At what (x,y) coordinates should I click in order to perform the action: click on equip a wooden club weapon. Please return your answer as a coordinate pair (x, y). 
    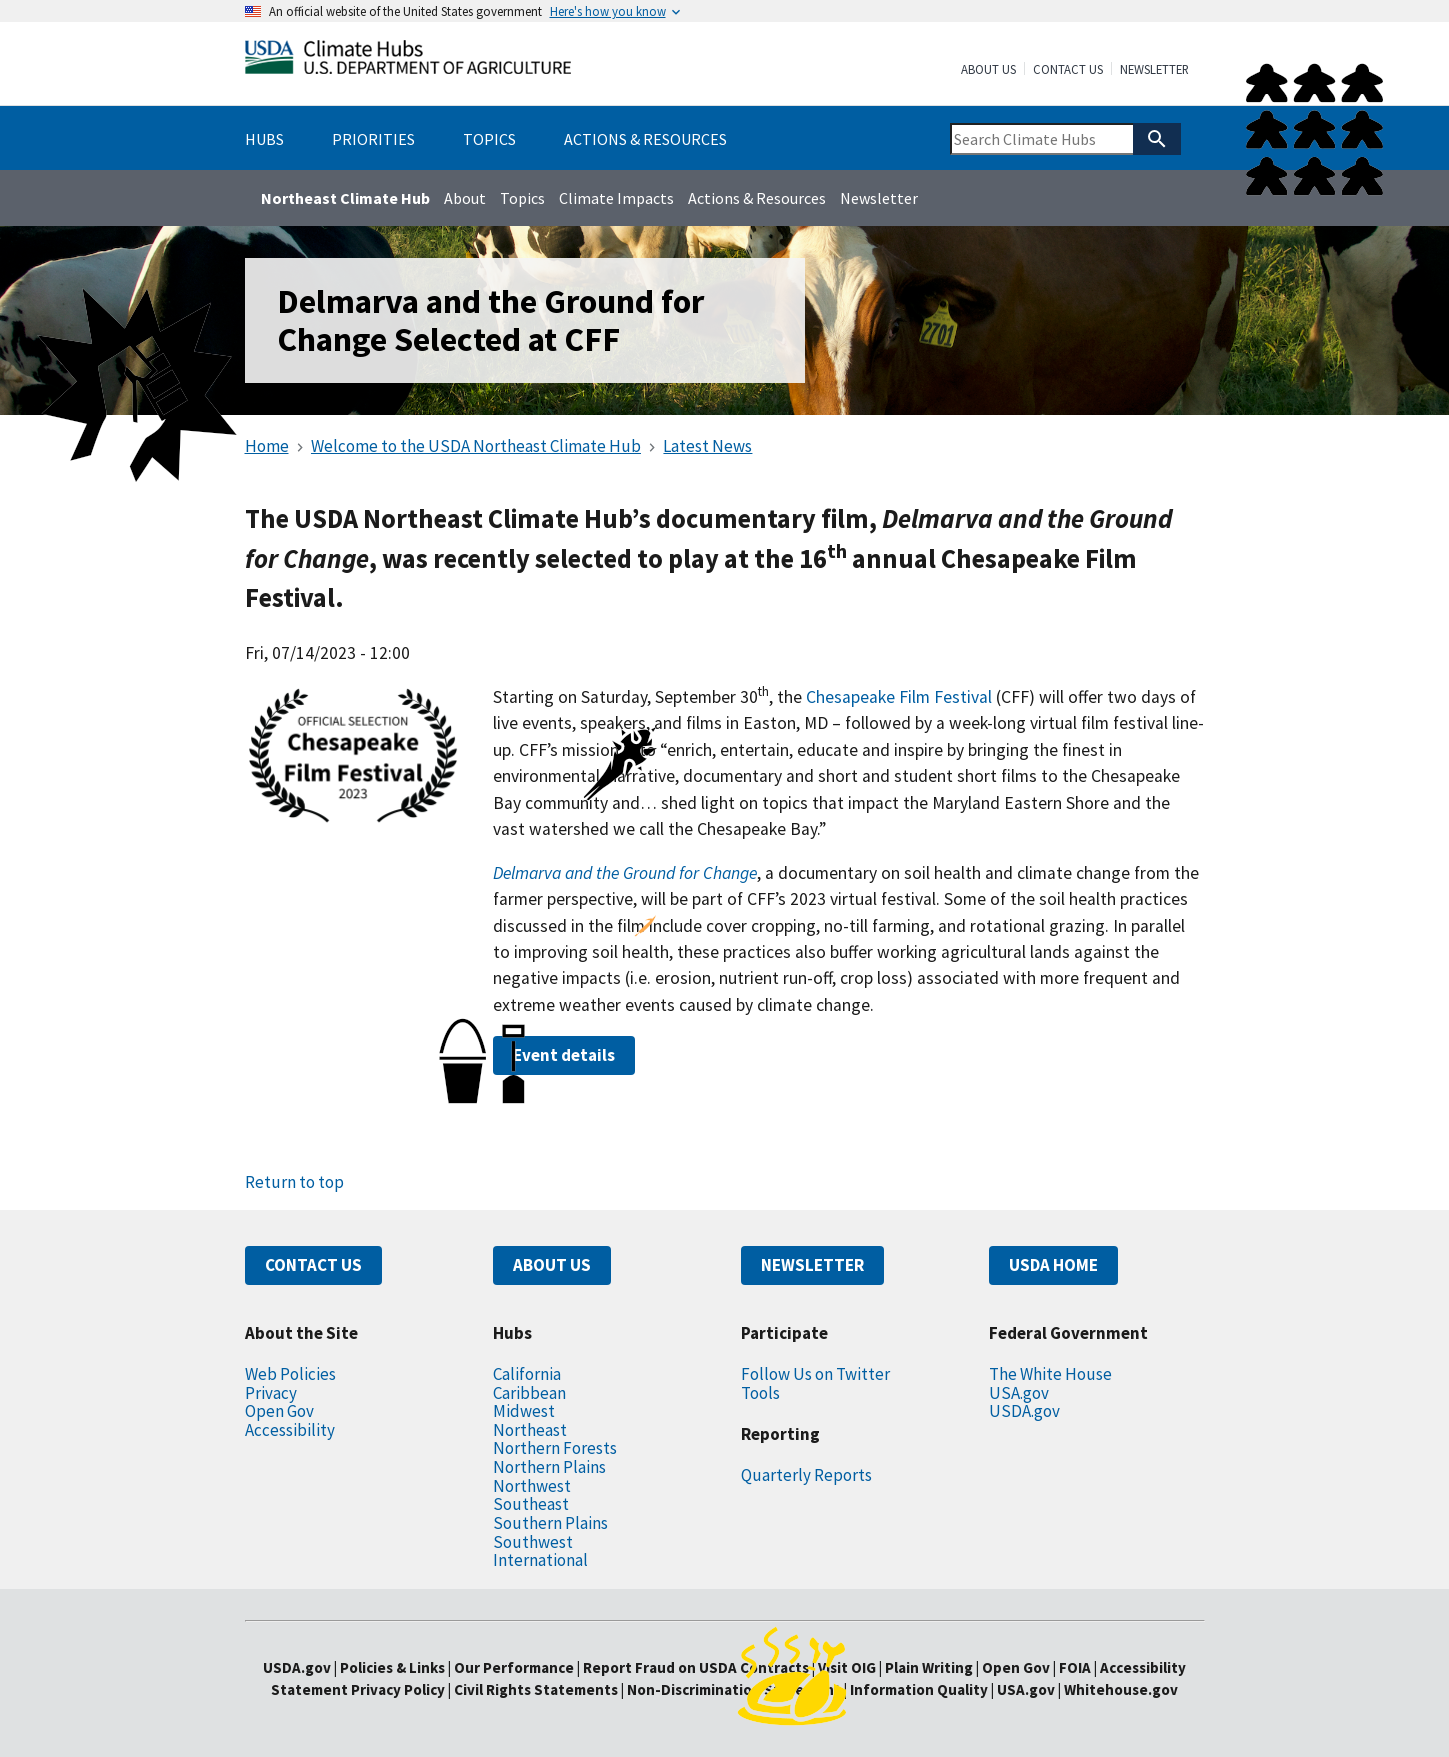
    Looking at the image, I should click on (620, 763).